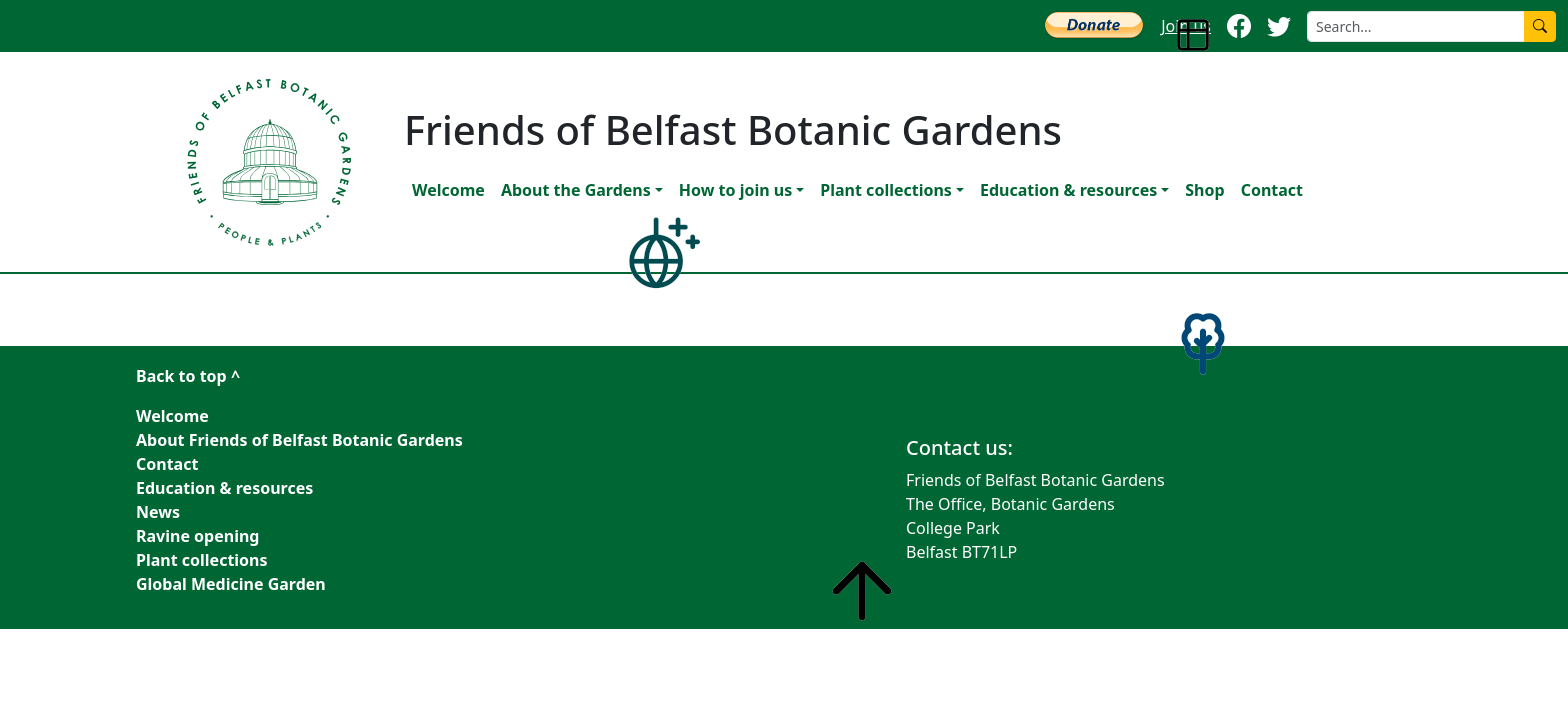  I want to click on access party or event mode, so click(661, 254).